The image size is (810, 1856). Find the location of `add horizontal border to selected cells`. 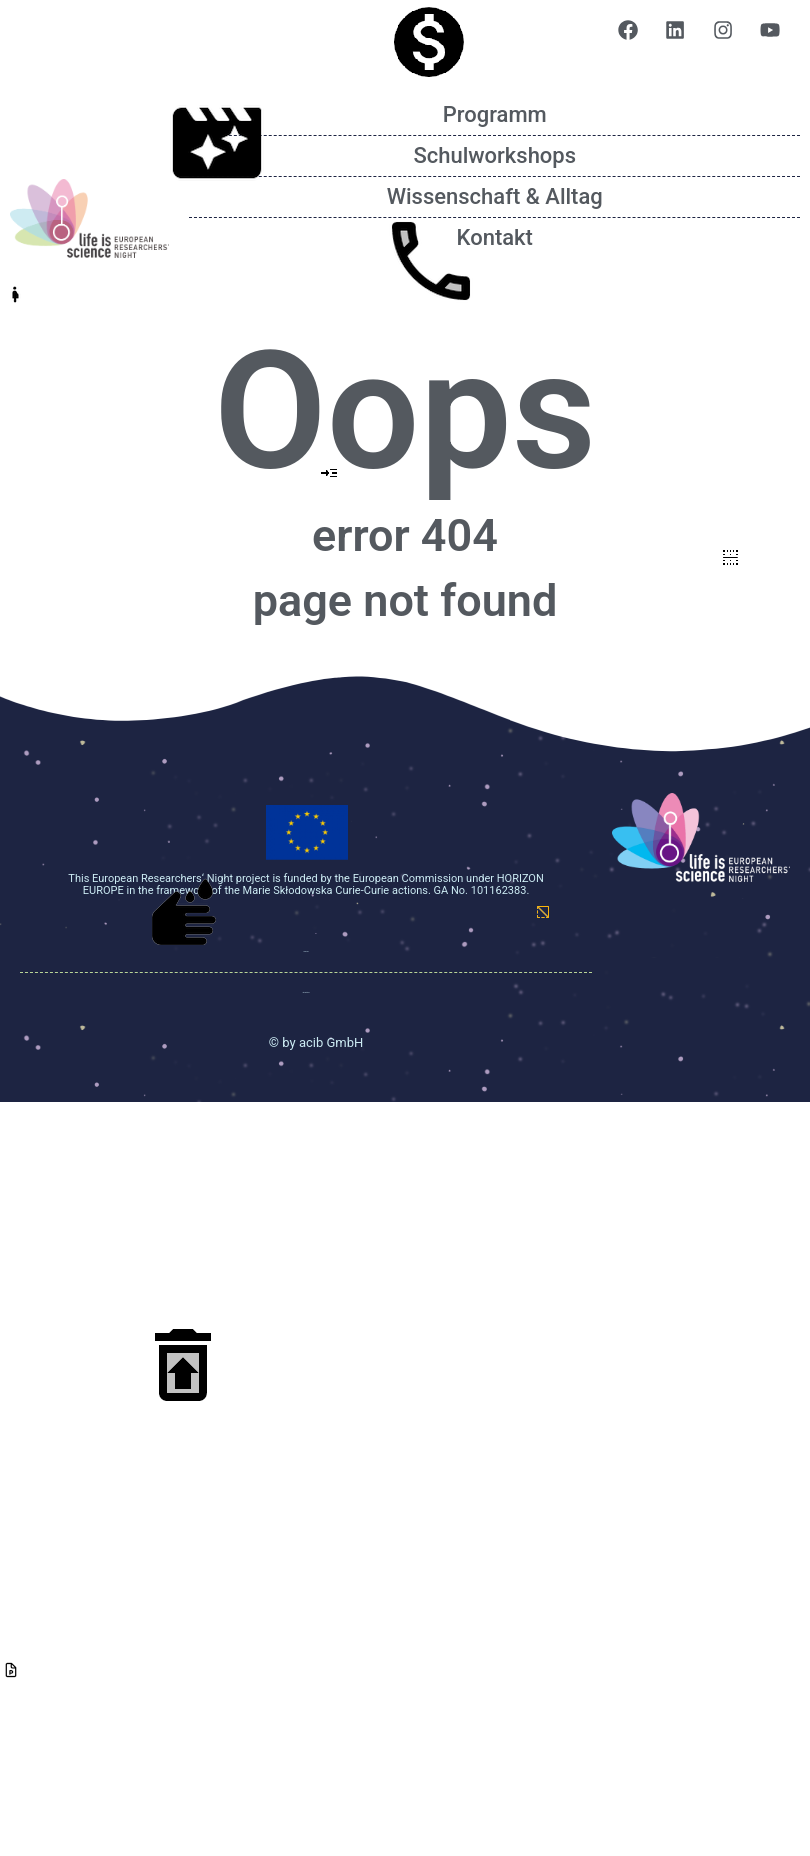

add horizontal border to selected cells is located at coordinates (730, 557).